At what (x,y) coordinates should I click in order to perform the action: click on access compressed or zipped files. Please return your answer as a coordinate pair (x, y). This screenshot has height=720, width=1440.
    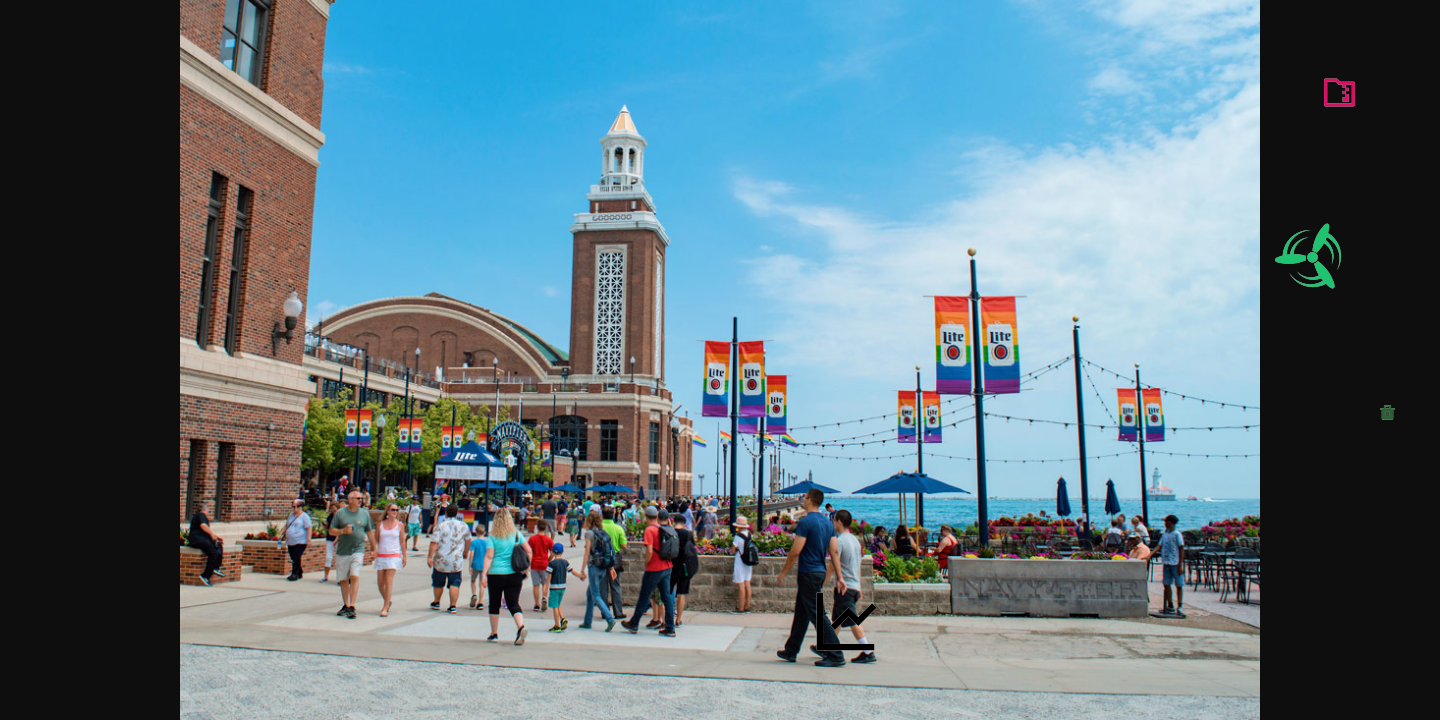
    Looking at the image, I should click on (1339, 92).